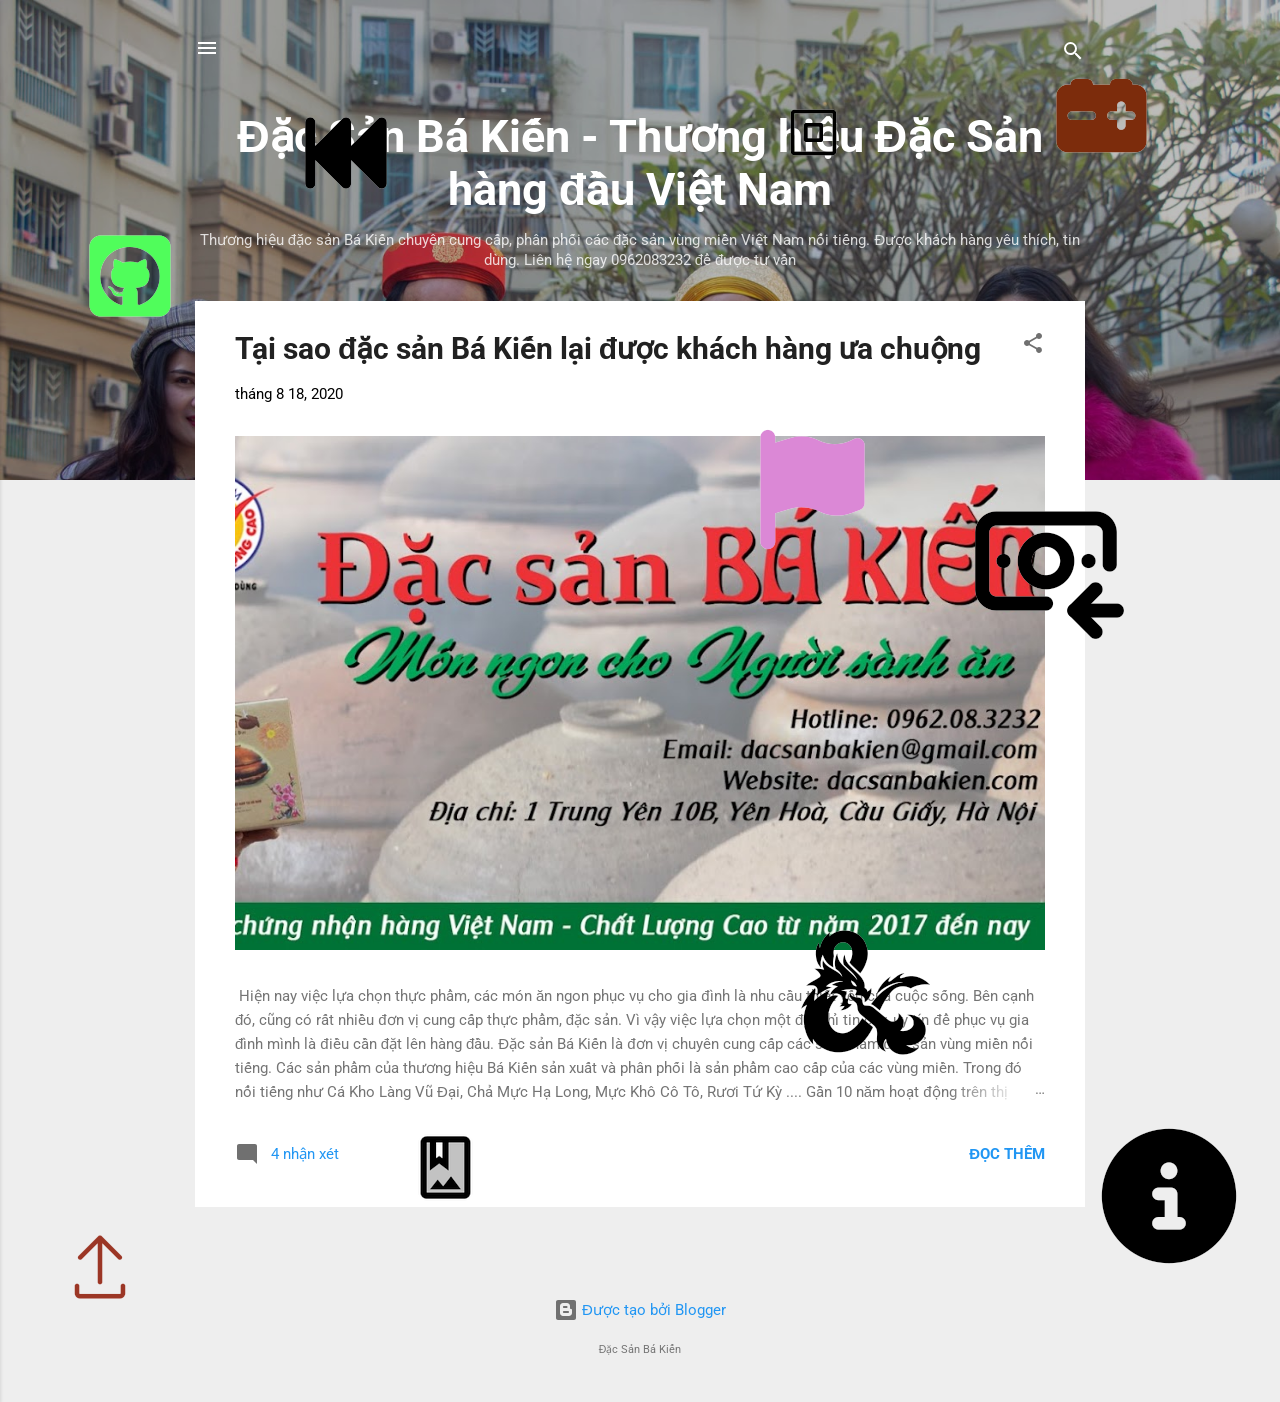  I want to click on view project on github, so click(130, 276).